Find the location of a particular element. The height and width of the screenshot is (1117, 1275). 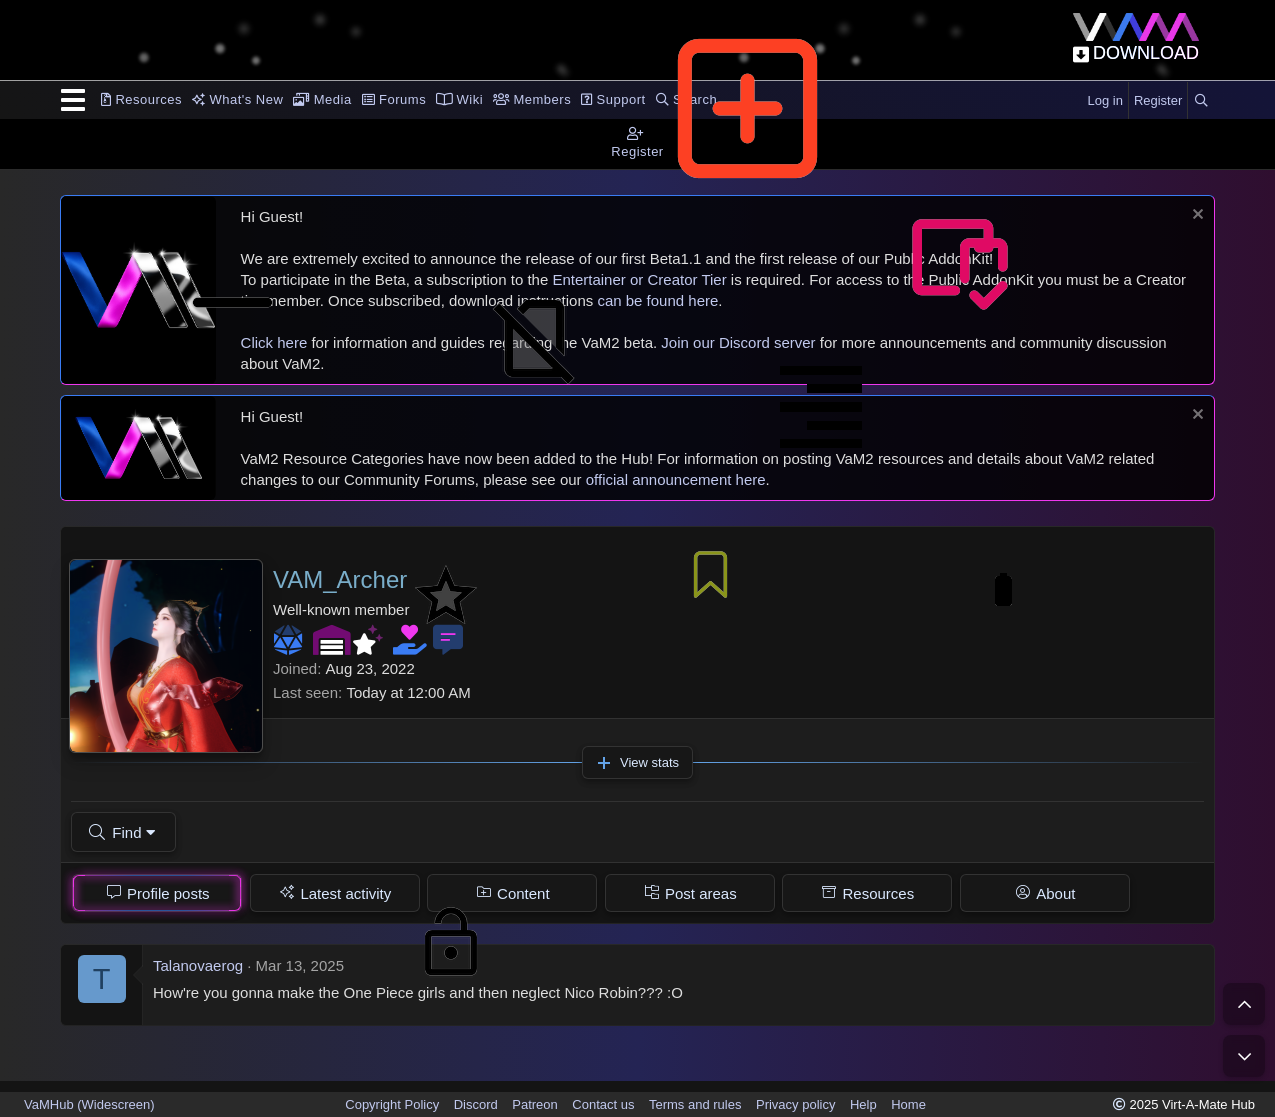

decrease quantity or value is located at coordinates (232, 302).